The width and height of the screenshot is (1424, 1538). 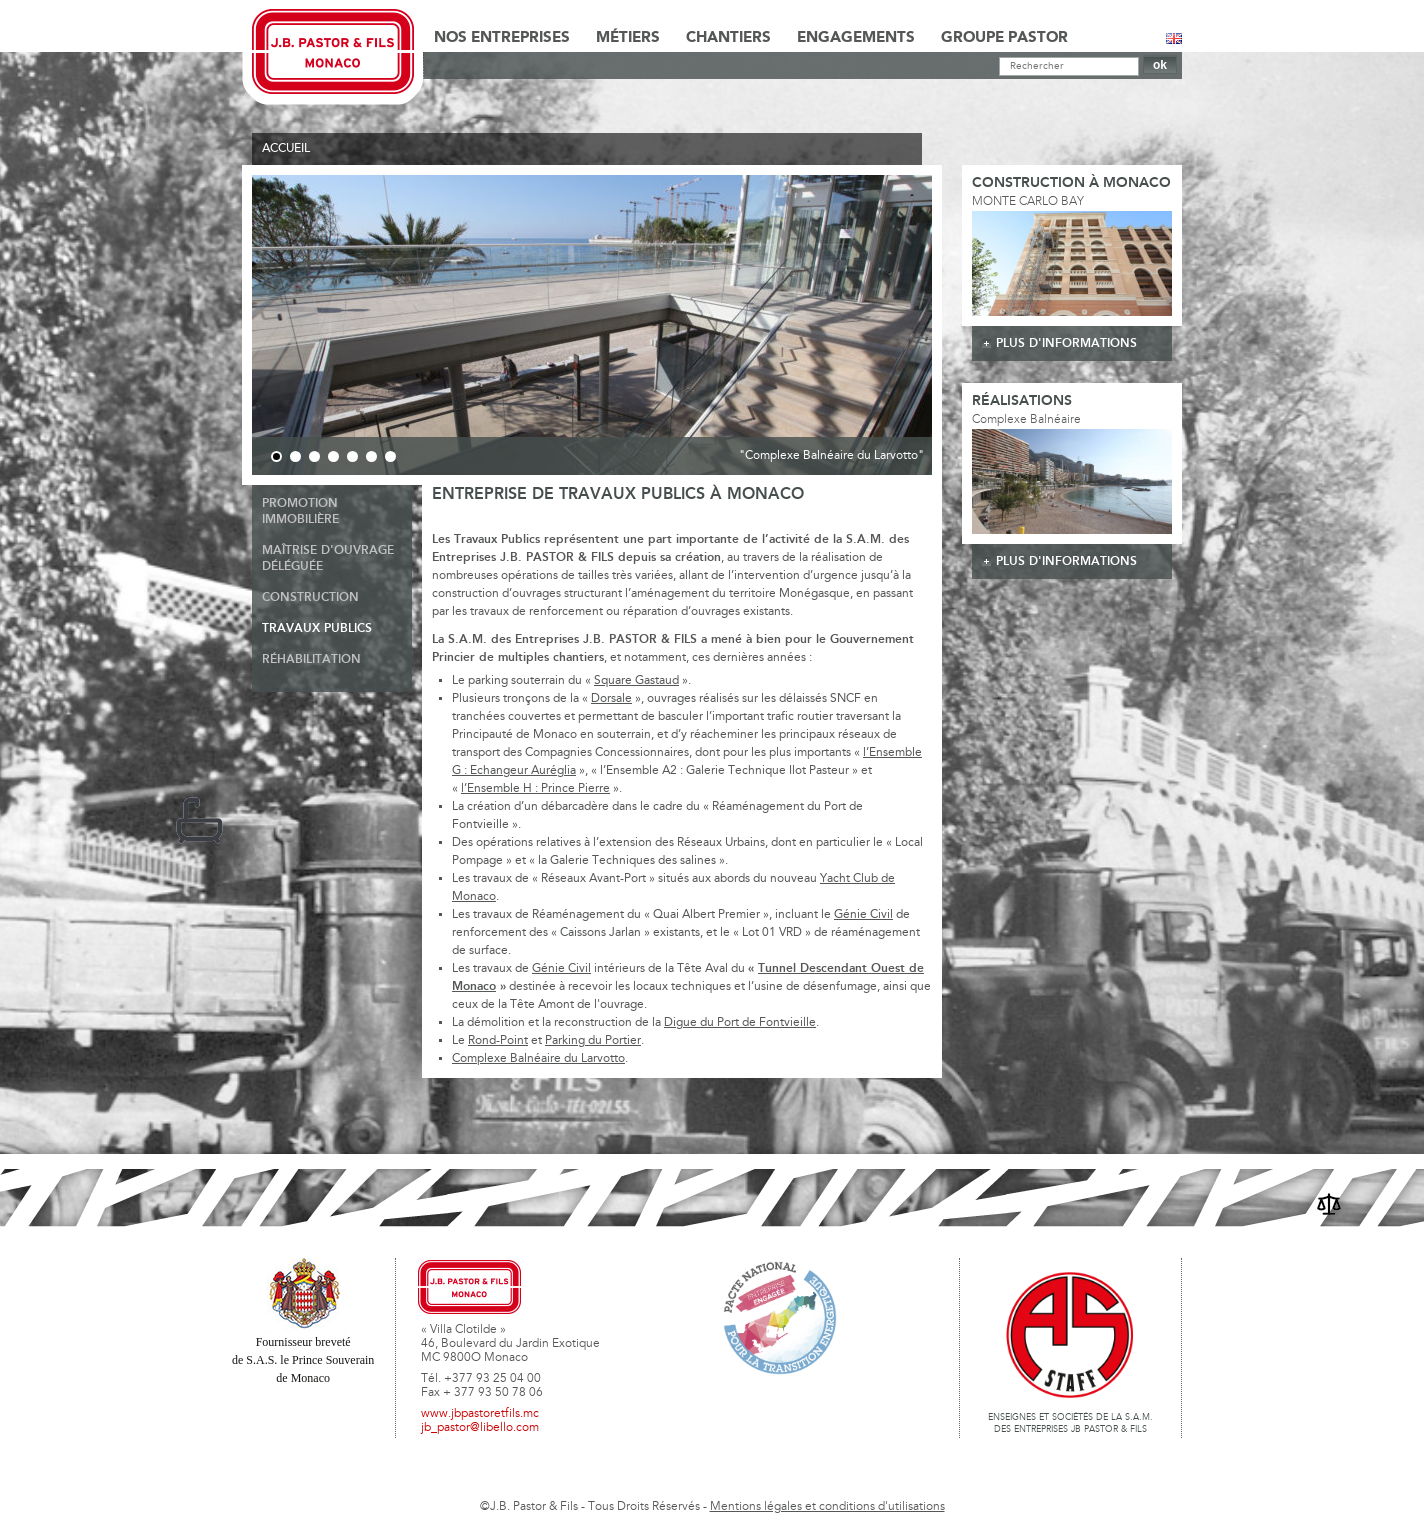 What do you see at coordinates (199, 820) in the screenshot?
I see `indicates bathroom amenities available` at bounding box center [199, 820].